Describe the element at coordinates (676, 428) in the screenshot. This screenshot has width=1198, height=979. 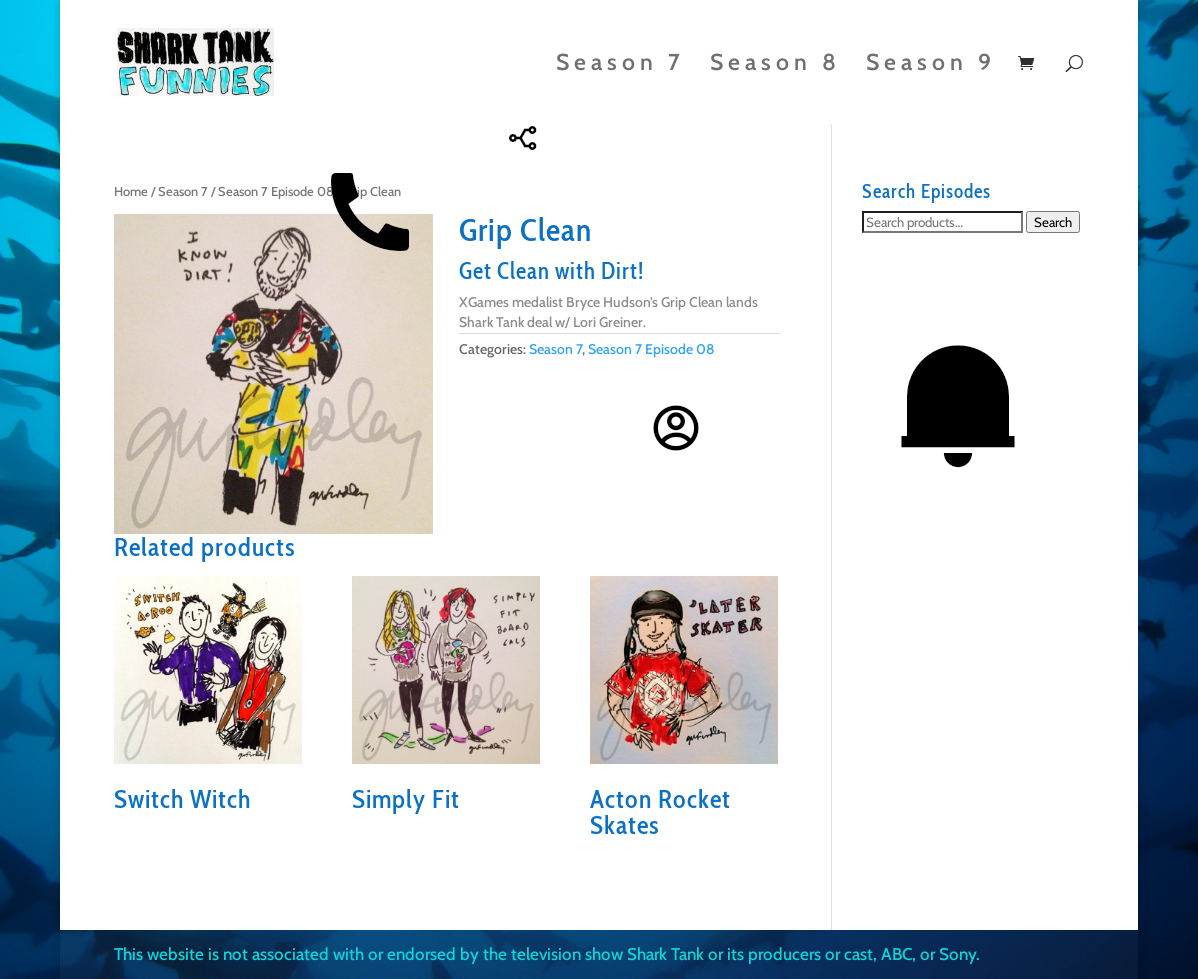
I see `access your account or profile settings` at that location.